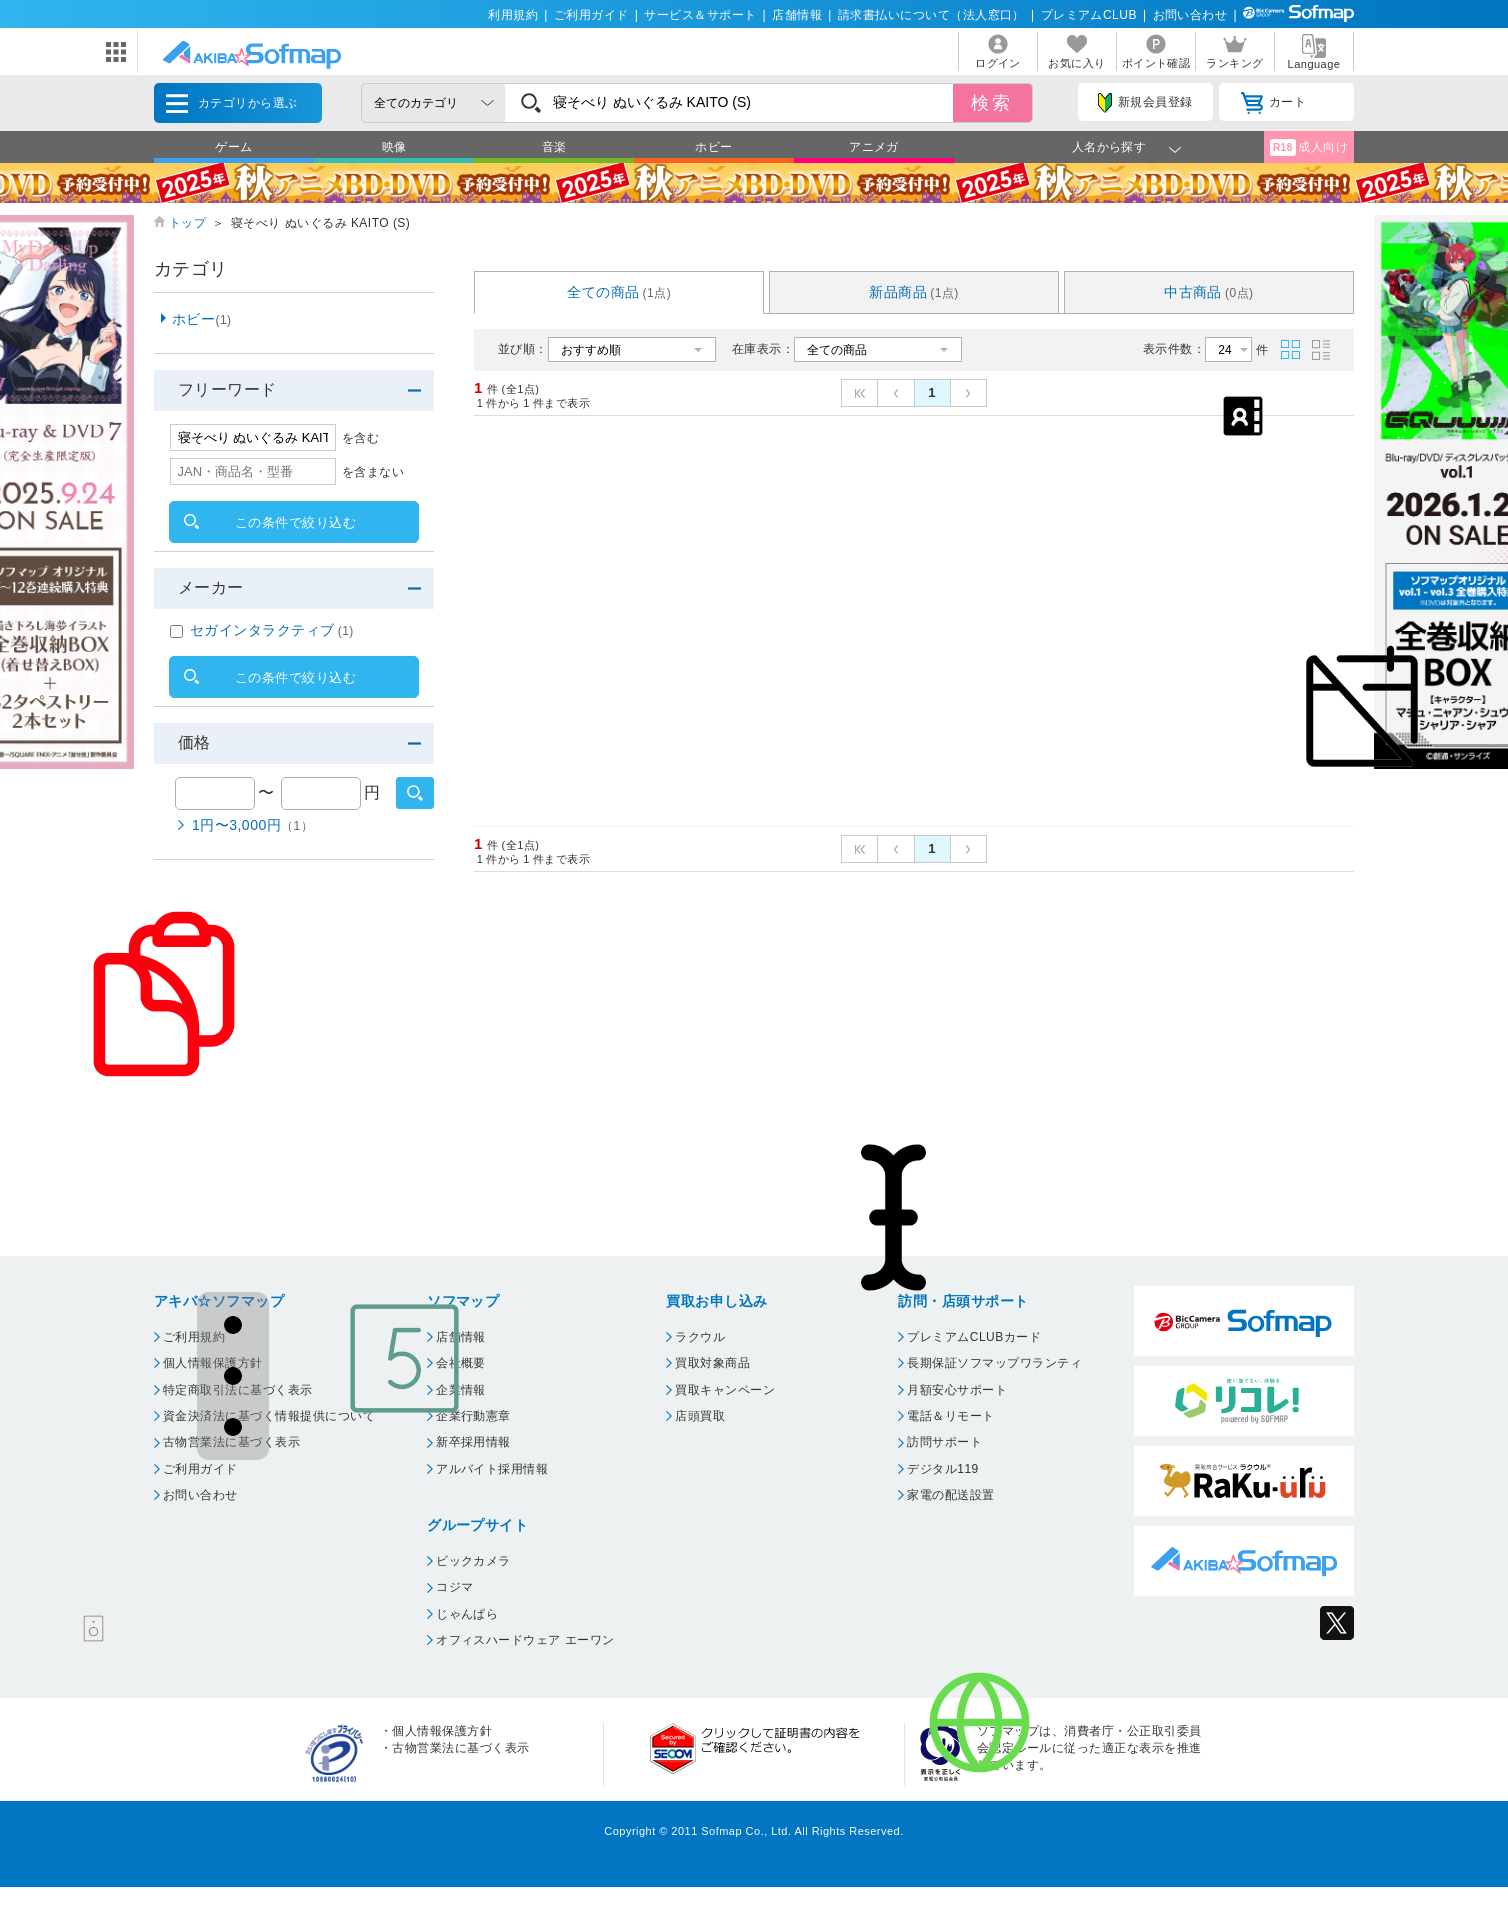 This screenshot has height=1905, width=1508. What do you see at coordinates (164, 994) in the screenshot?
I see `copy content to clipboard` at bounding box center [164, 994].